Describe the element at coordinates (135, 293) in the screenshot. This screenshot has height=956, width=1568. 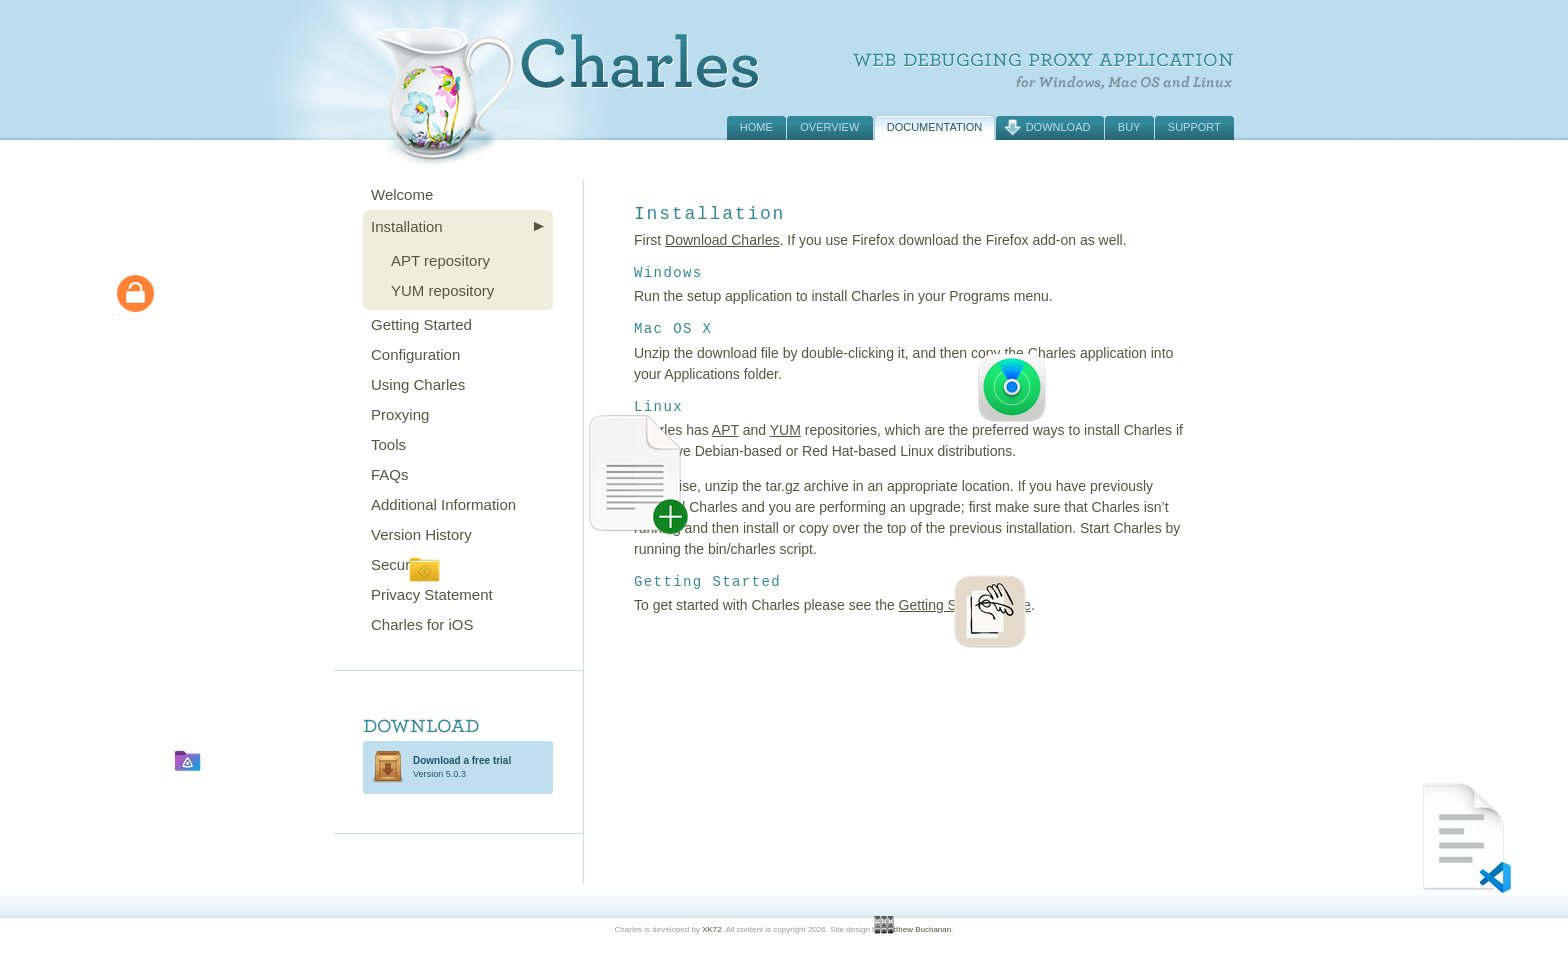
I see `indicates an unlocked or unsecured item` at that location.